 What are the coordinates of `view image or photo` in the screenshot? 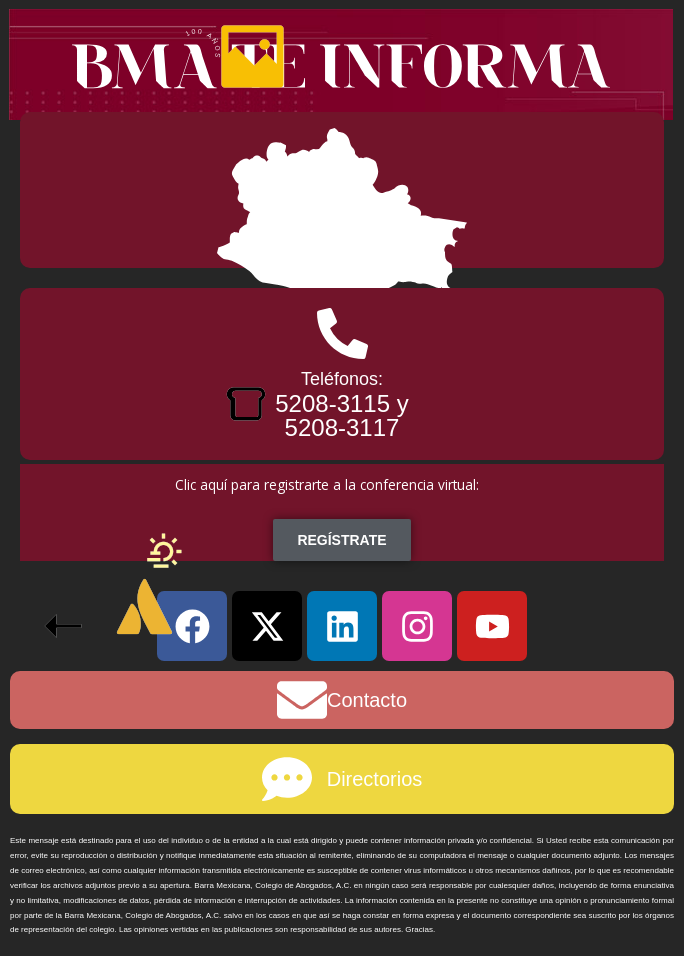 It's located at (252, 56).